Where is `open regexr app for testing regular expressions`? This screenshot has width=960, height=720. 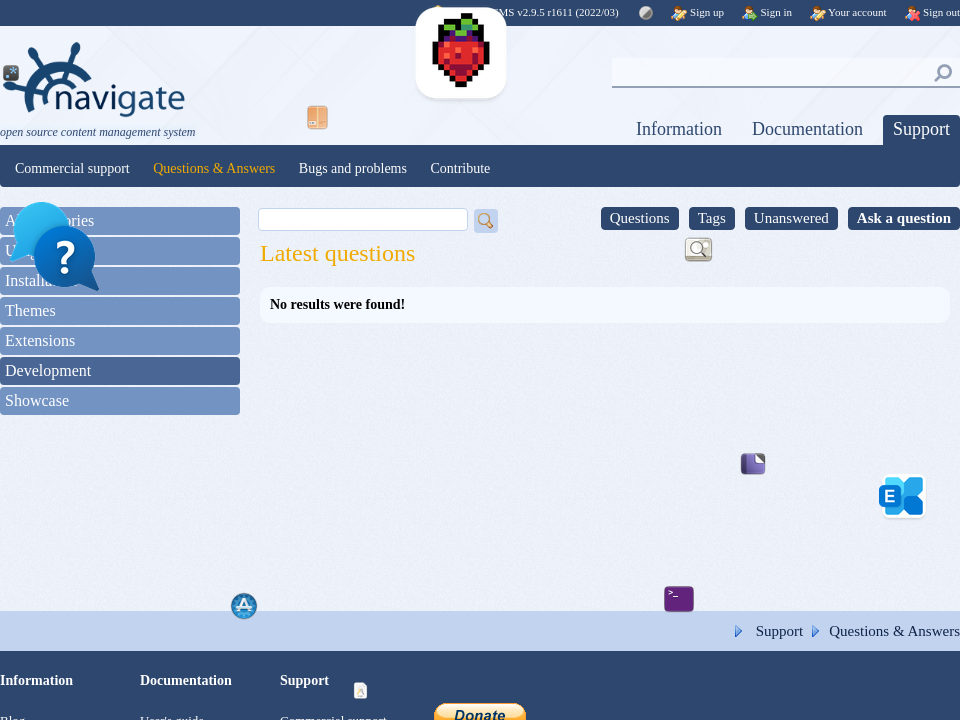 open regexr app for testing regular expressions is located at coordinates (11, 73).